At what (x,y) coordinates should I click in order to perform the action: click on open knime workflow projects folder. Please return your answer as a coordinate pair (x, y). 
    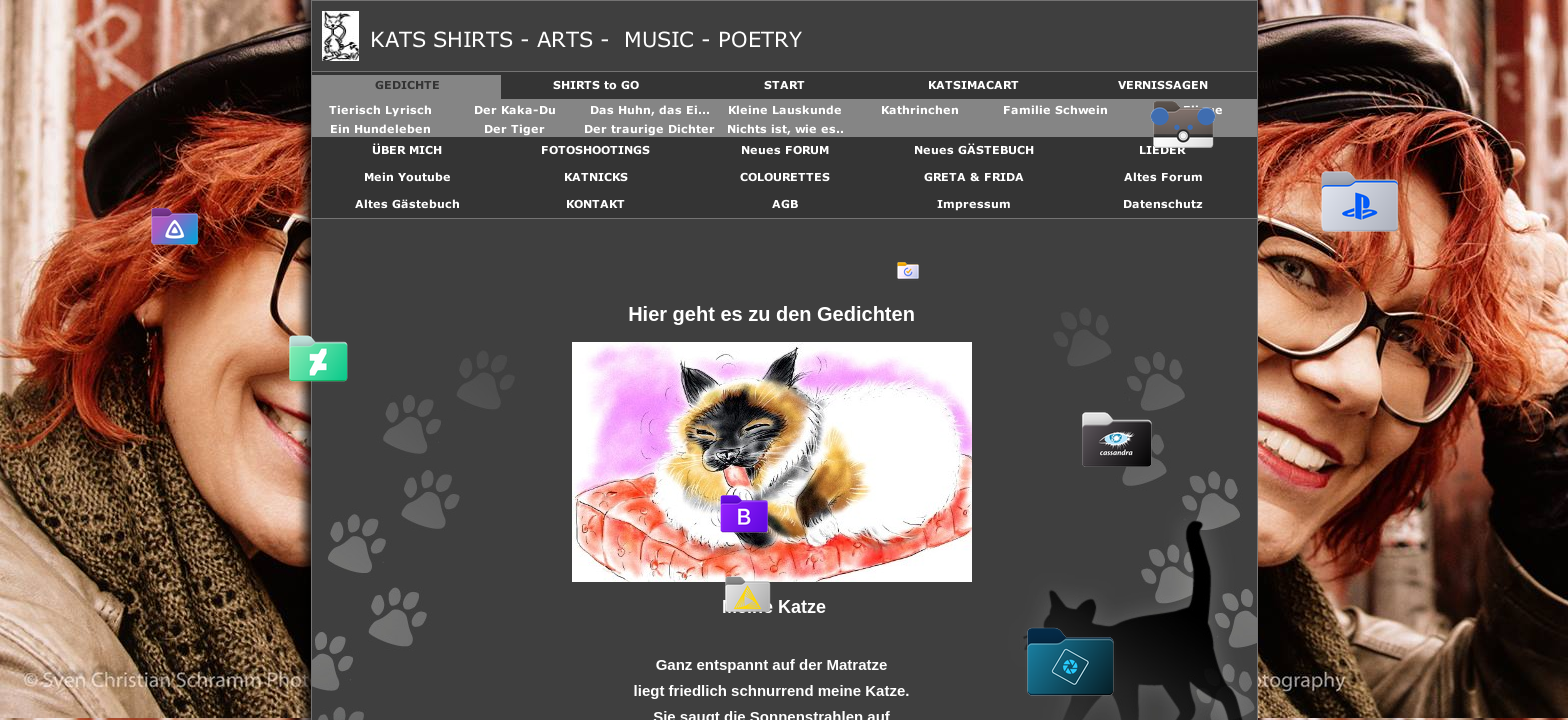
    Looking at the image, I should click on (747, 595).